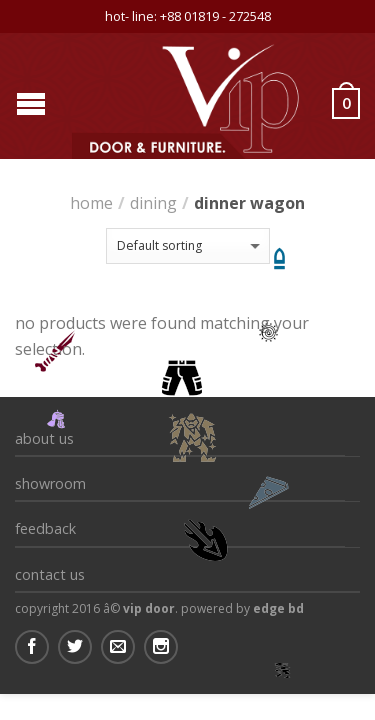 This screenshot has width=375, height=720. Describe the element at coordinates (268, 492) in the screenshot. I see `order food or access food delivery services` at that location.